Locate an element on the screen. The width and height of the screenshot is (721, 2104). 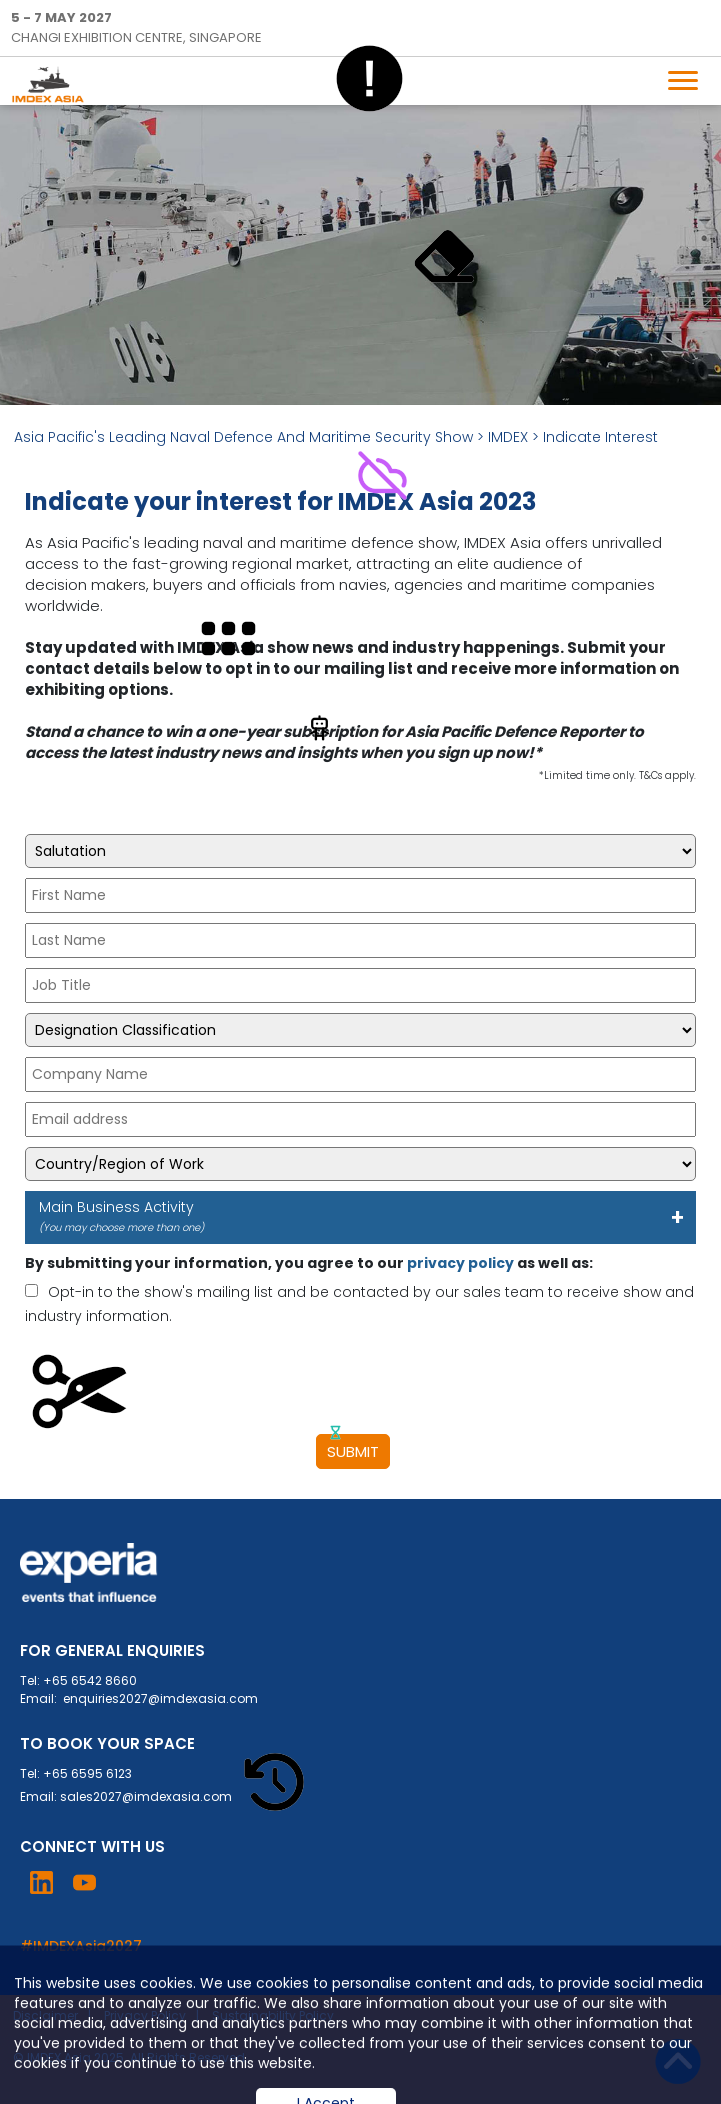
access AI assistant or chatbot is located at coordinates (319, 728).